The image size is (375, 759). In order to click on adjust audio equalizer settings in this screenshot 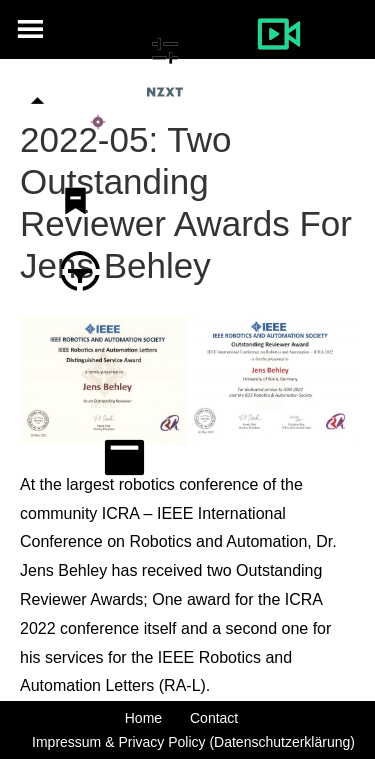, I will do `click(165, 51)`.